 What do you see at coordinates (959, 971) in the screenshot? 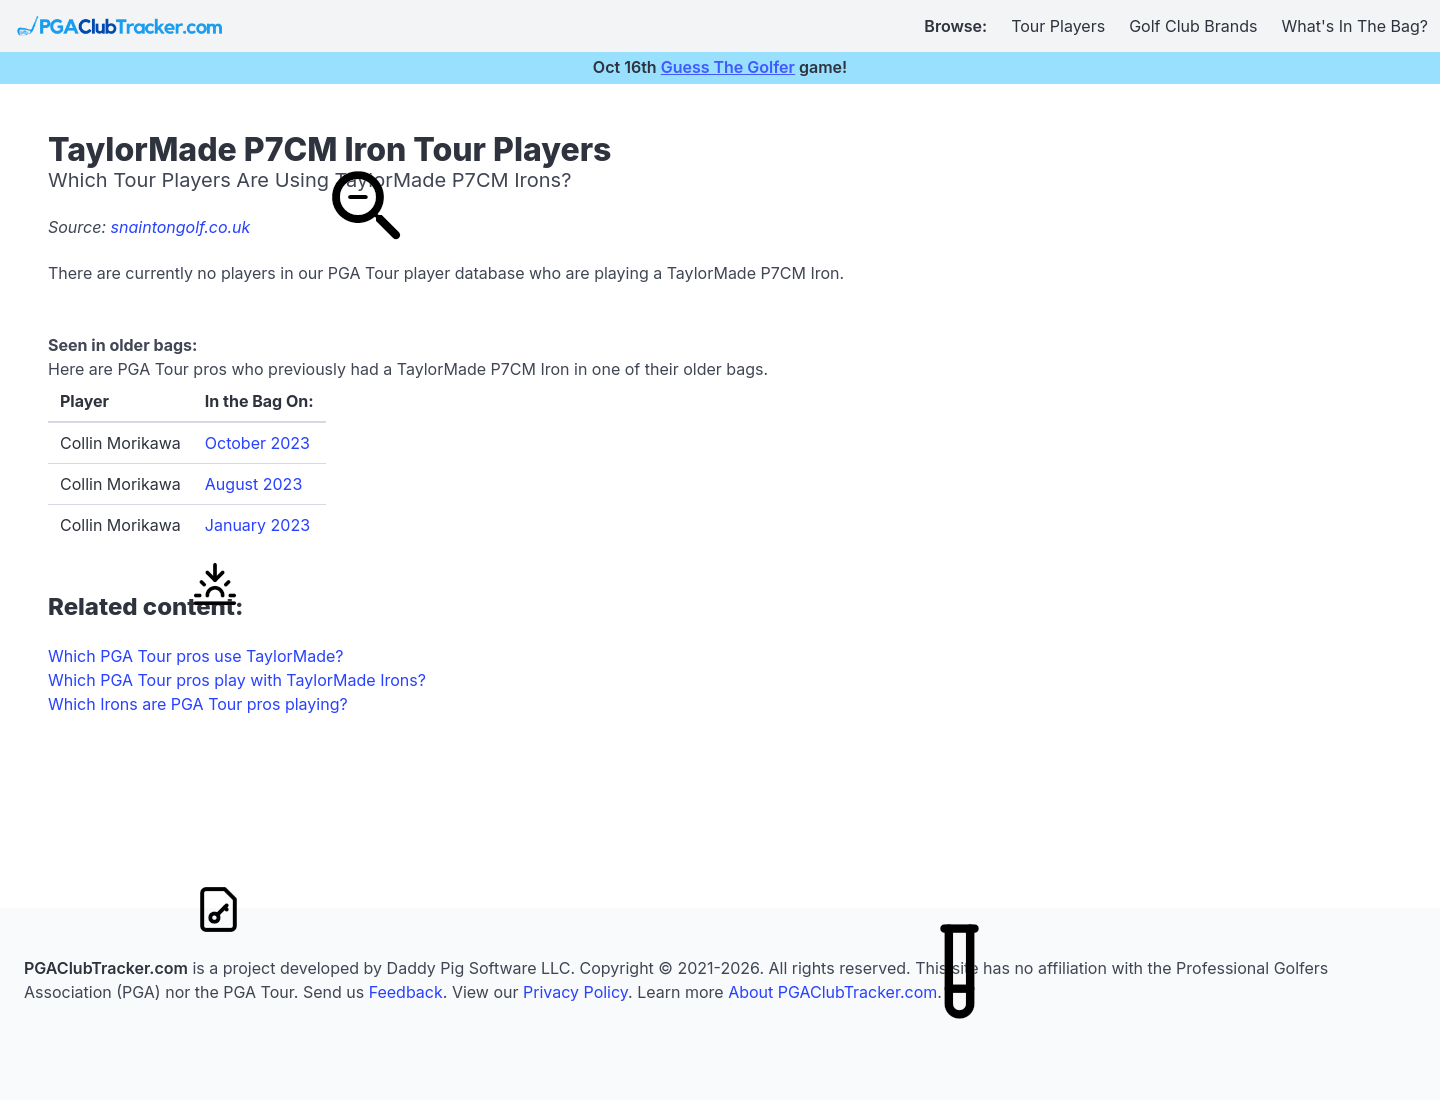
I see `access experimental or beta features` at bounding box center [959, 971].